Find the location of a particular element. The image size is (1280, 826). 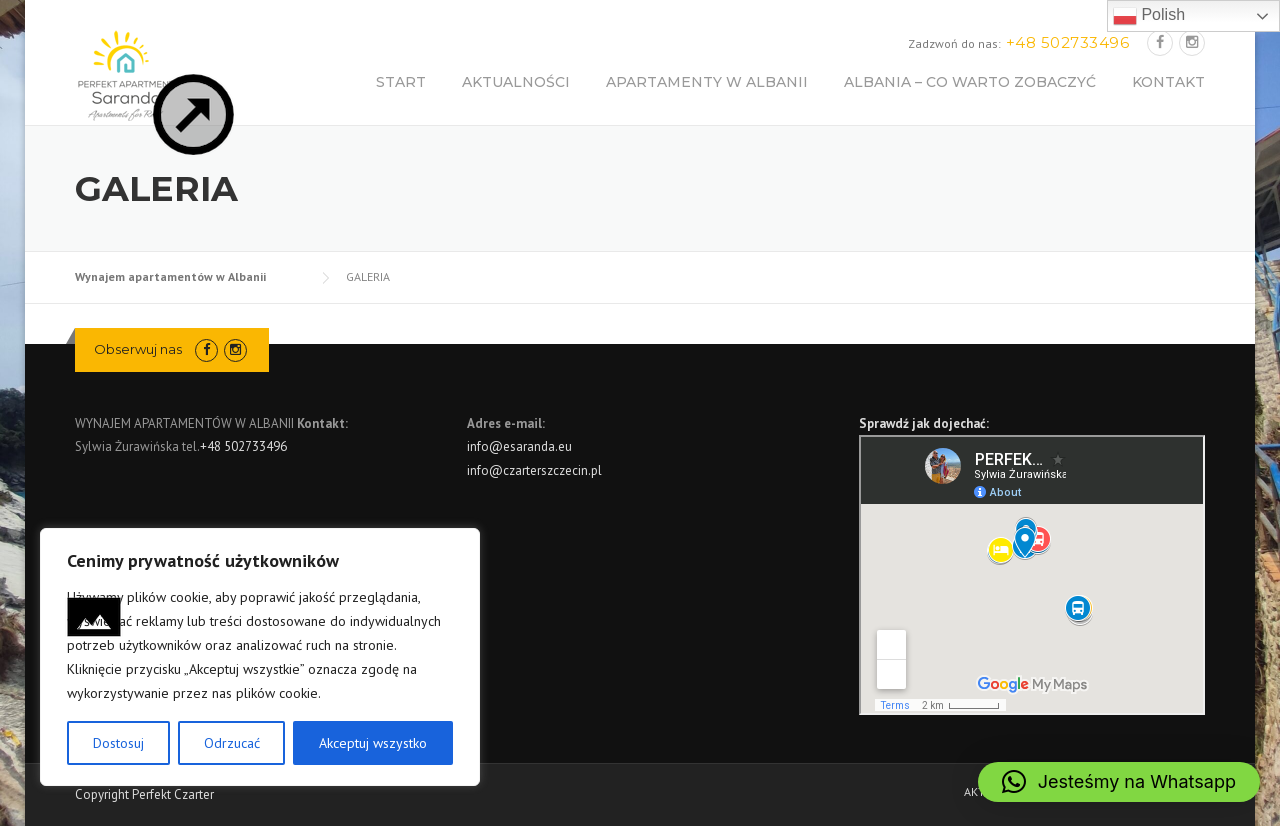

open link in new tab or window is located at coordinates (193, 114).